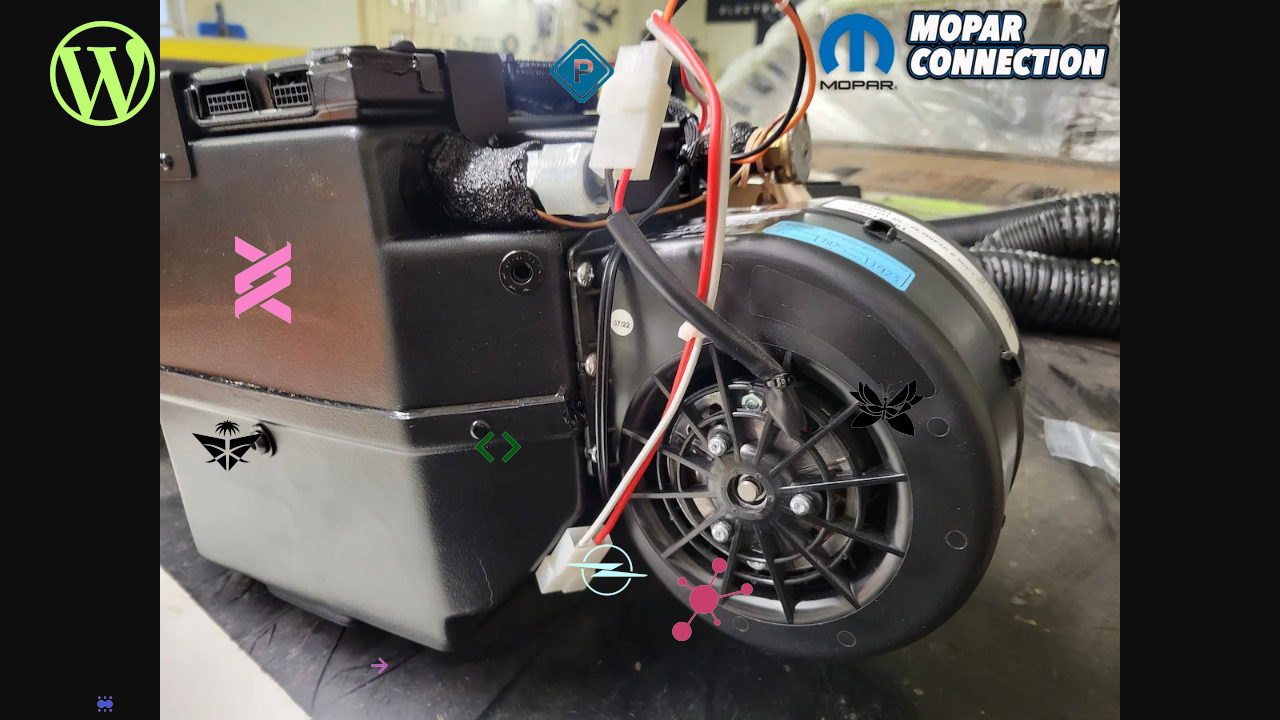  Describe the element at coordinates (227, 445) in the screenshot. I see `navigate to Saudia Airlines website or app` at that location.